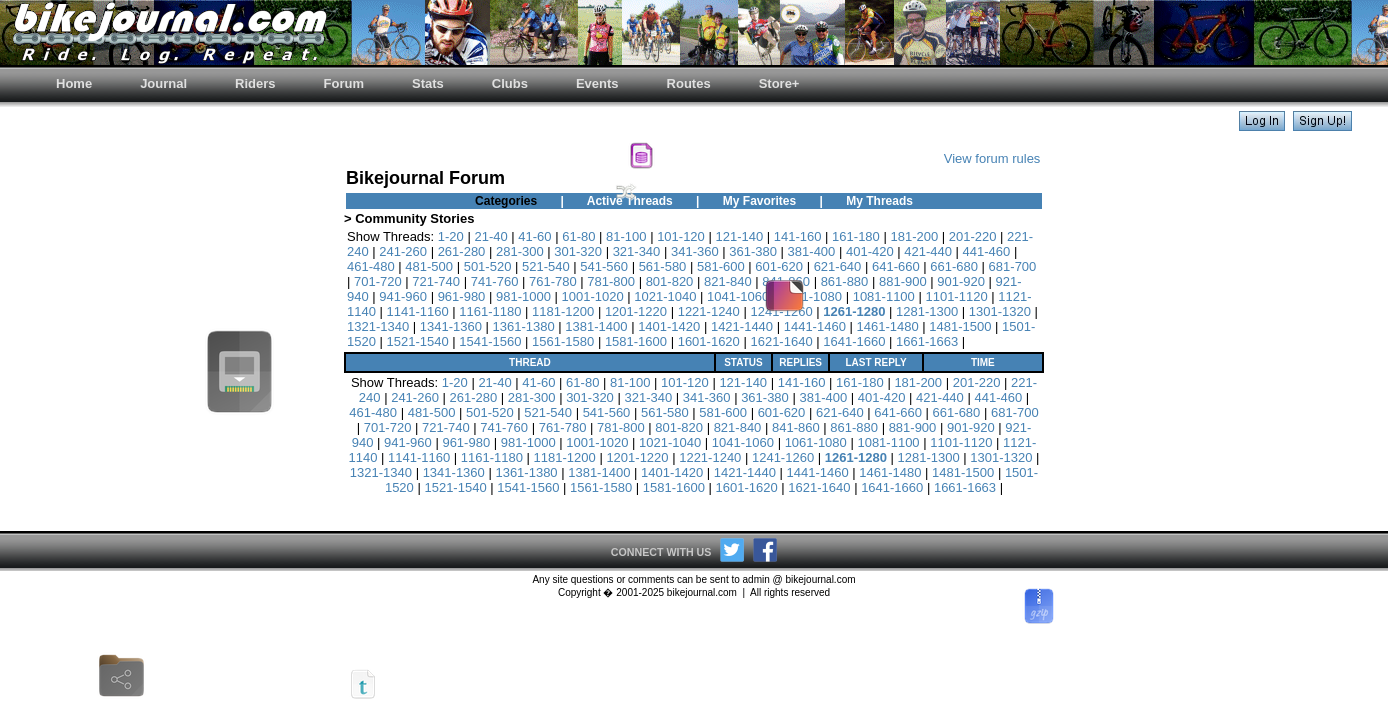 The height and width of the screenshot is (720, 1388). Describe the element at coordinates (363, 684) in the screenshot. I see `a typst document file` at that location.